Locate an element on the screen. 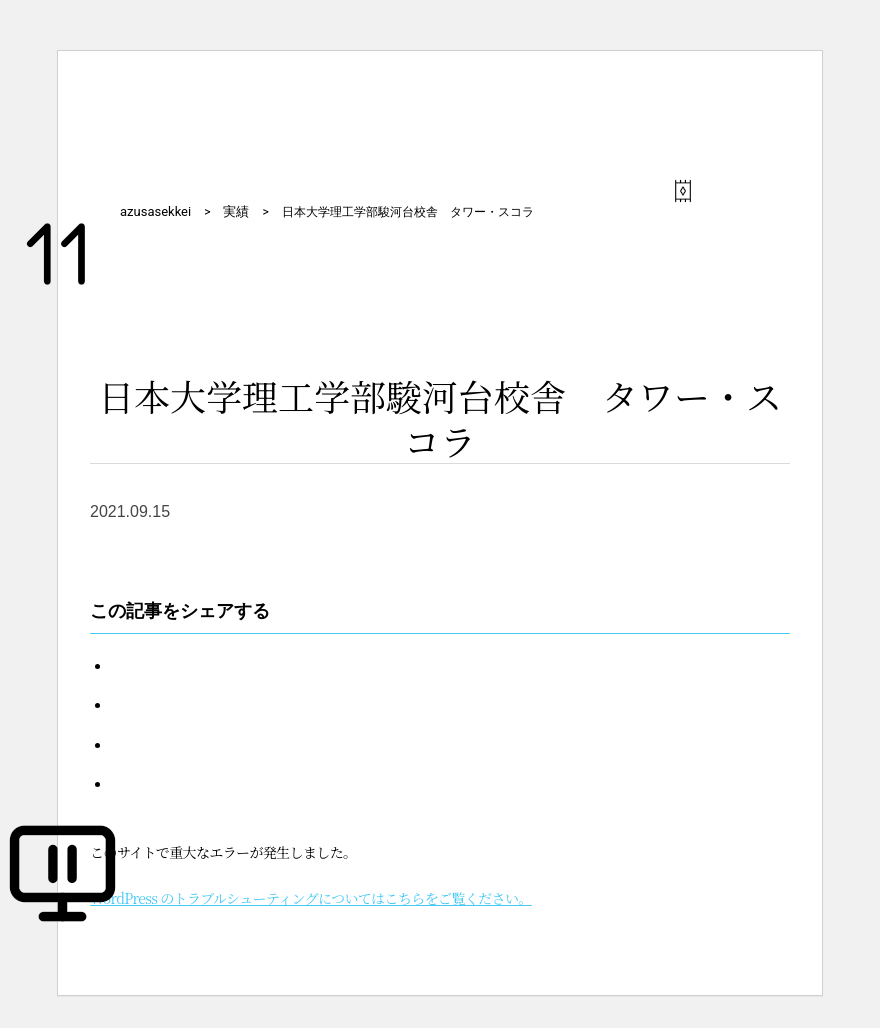 Image resolution: width=880 pixels, height=1028 pixels. indicates item number 11 in a list or sequence is located at coordinates (61, 254).